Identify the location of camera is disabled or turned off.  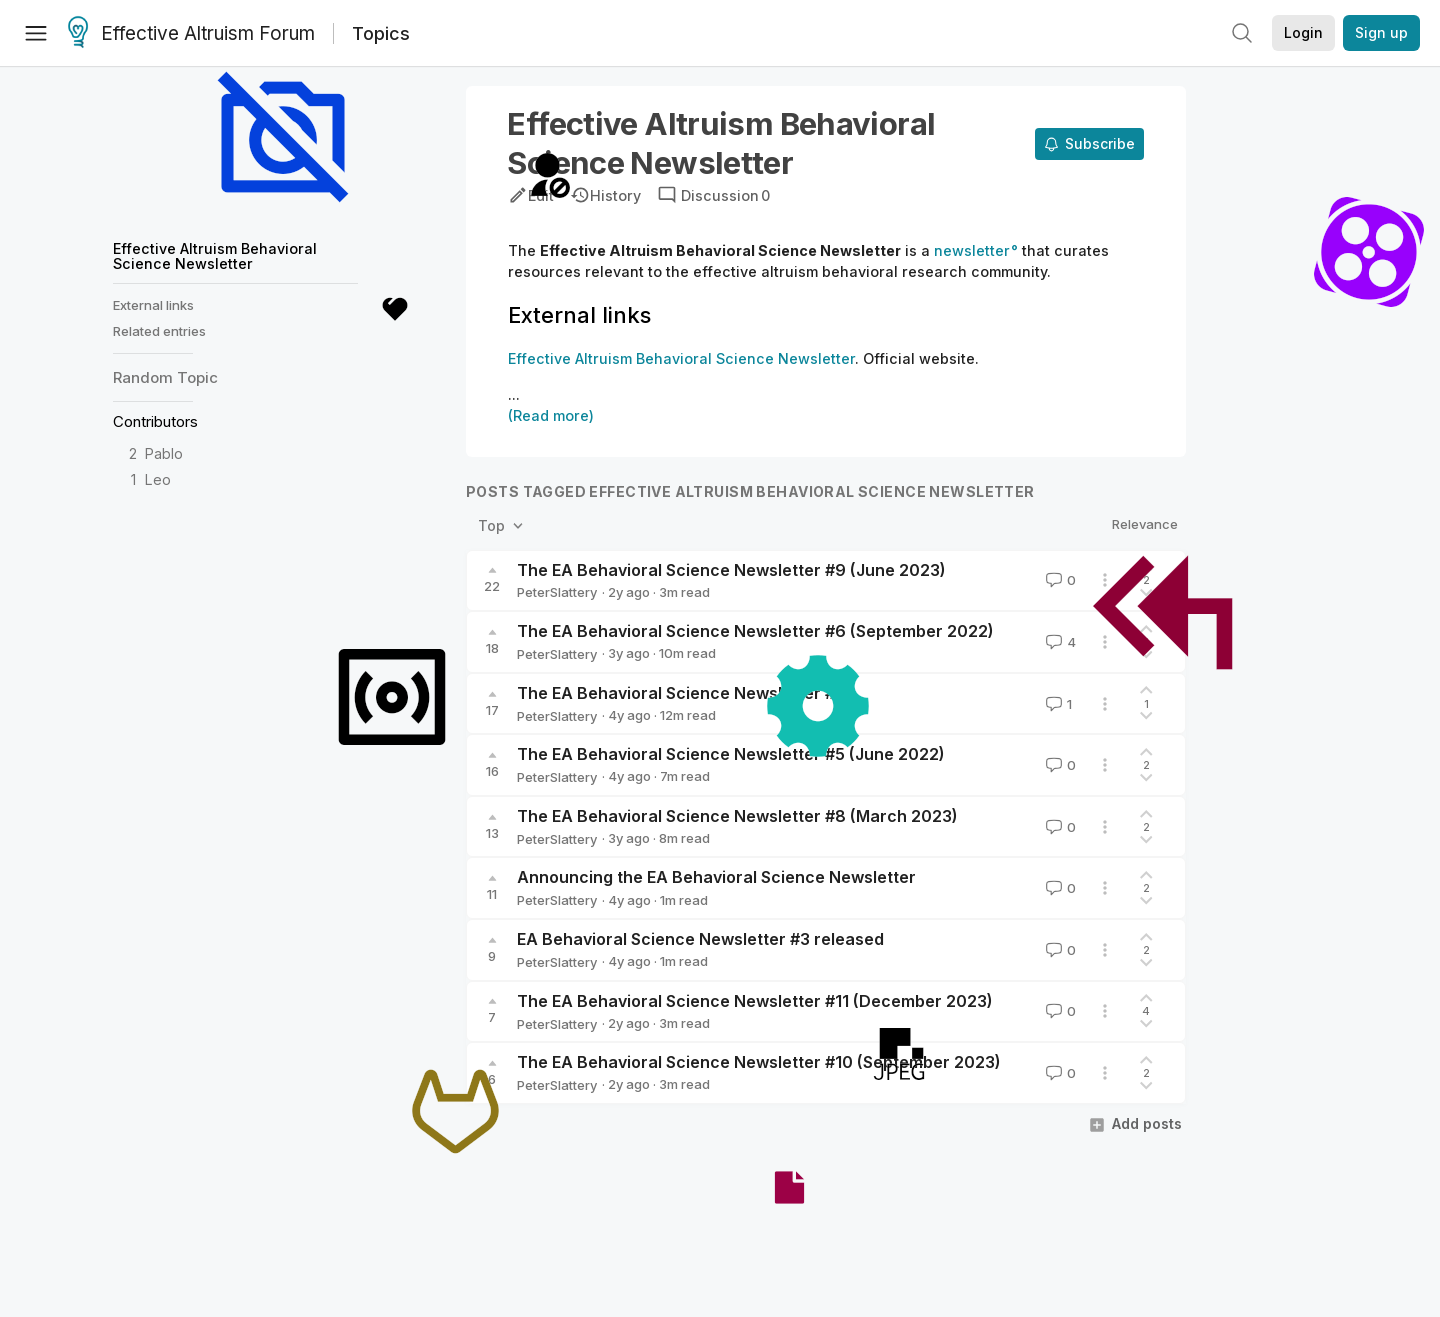
(283, 137).